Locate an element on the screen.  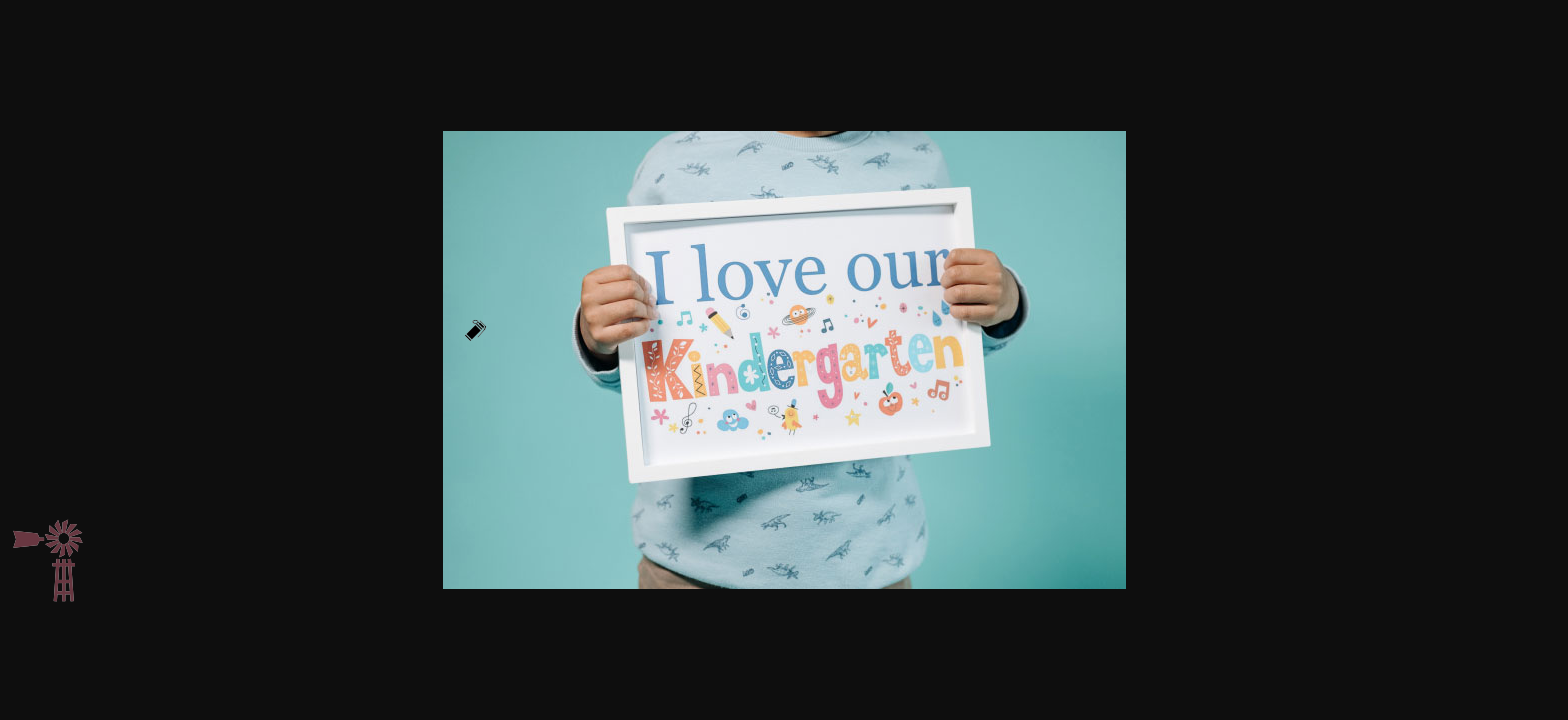
windmill or wind pump structure icon is located at coordinates (48, 559).